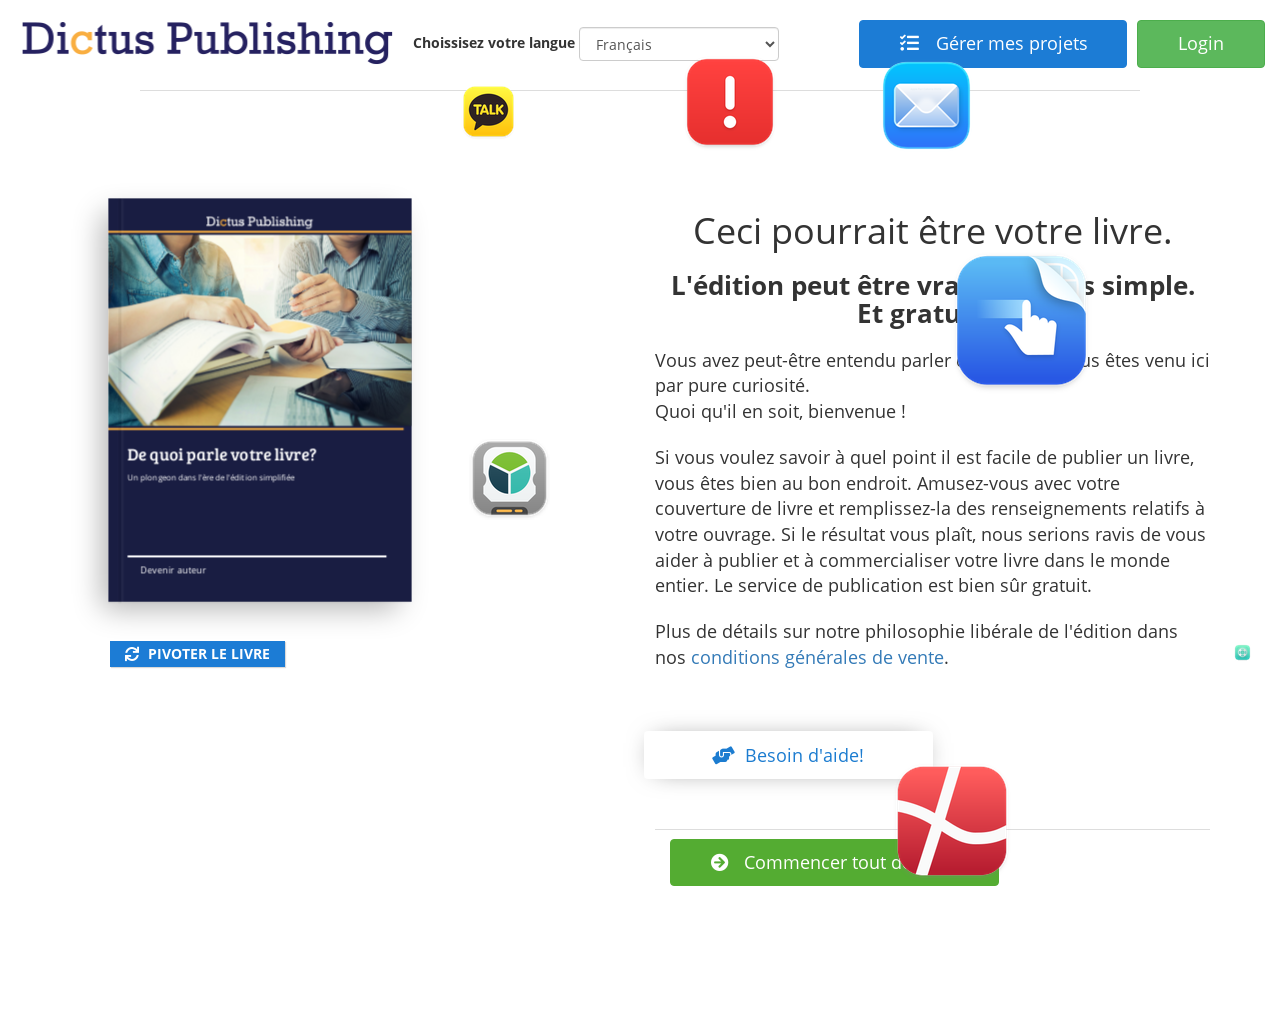 This screenshot has height=1036, width=1280. What do you see at coordinates (952, 821) in the screenshot?
I see `open wineglass app for managing wine/windows applications` at bounding box center [952, 821].